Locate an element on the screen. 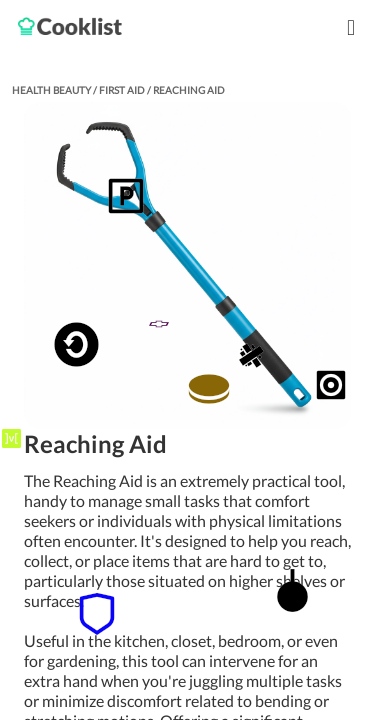 Image resolution: width=375 pixels, height=720 pixels. indicates gender-neutral or non-binary option is located at coordinates (292, 591).